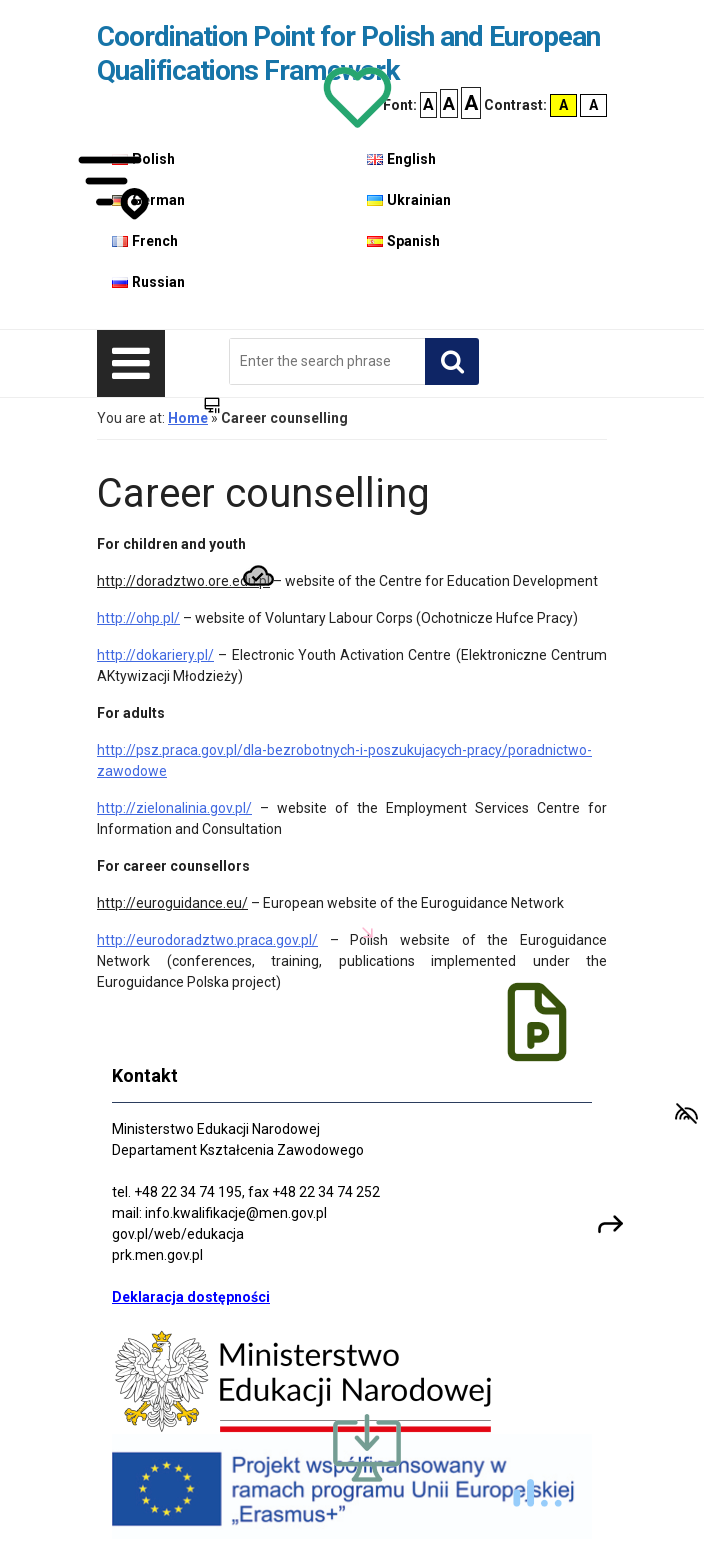 This screenshot has height=1549, width=704. What do you see at coordinates (610, 1223) in the screenshot?
I see `forward a message or email` at bounding box center [610, 1223].